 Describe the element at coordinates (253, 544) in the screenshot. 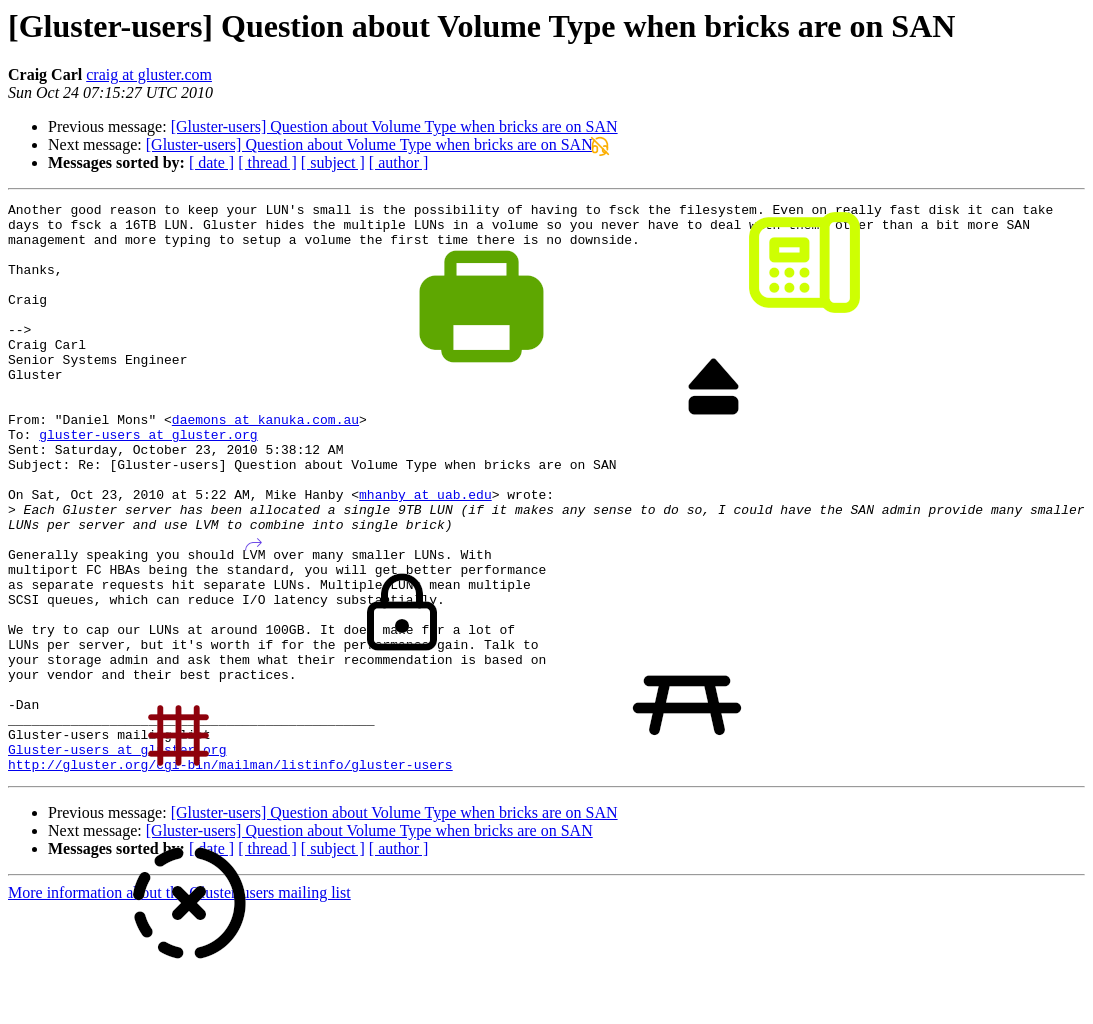

I see `share or forward content` at that location.